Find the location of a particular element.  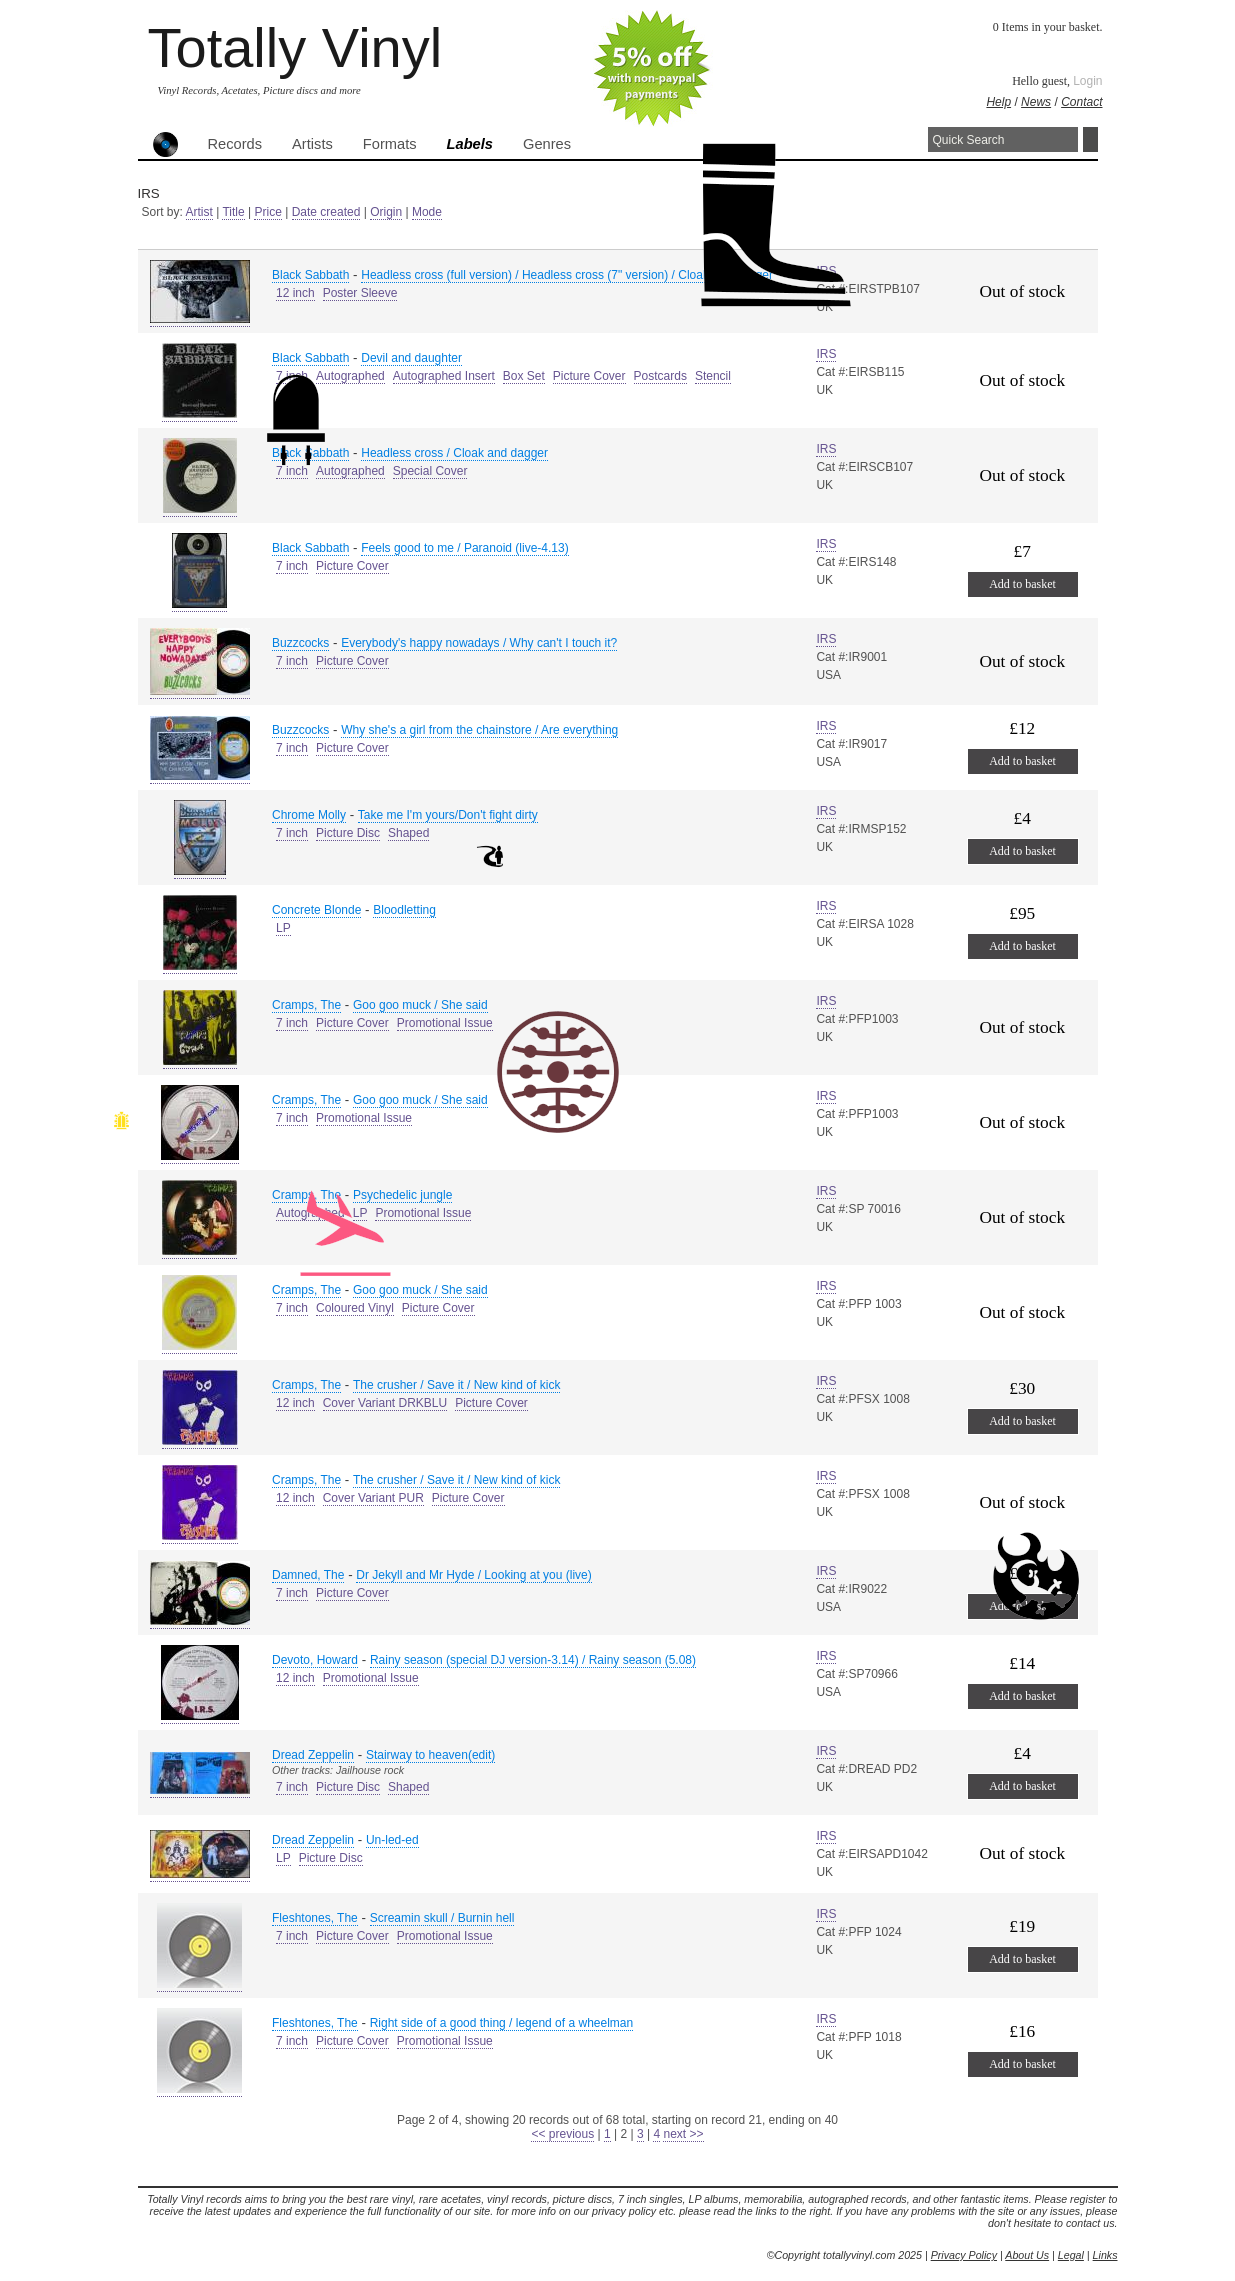

enter a new room or area in a game is located at coordinates (121, 1120).